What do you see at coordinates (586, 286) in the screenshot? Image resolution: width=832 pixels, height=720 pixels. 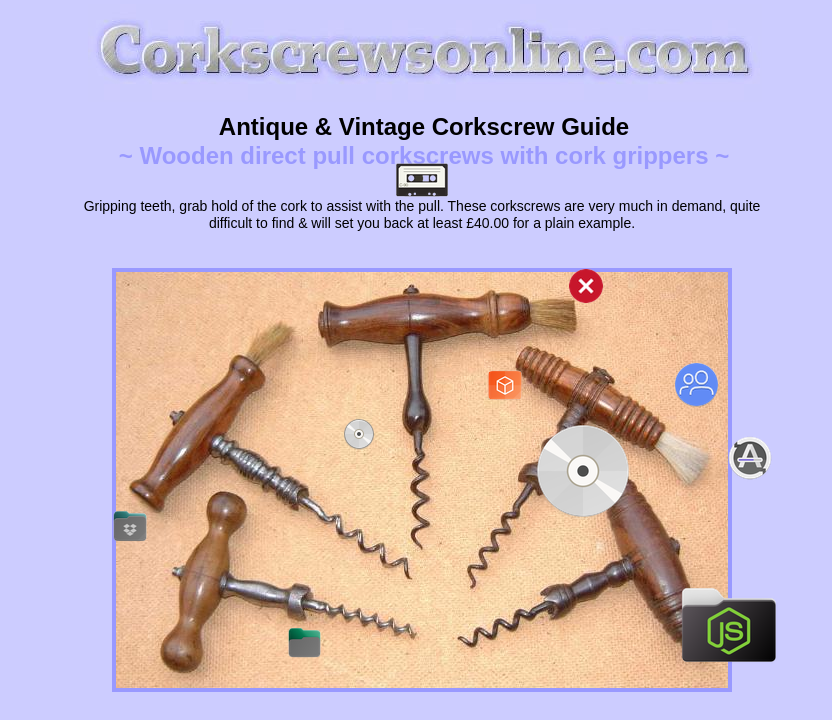 I see `close the current window or dialog` at bounding box center [586, 286].